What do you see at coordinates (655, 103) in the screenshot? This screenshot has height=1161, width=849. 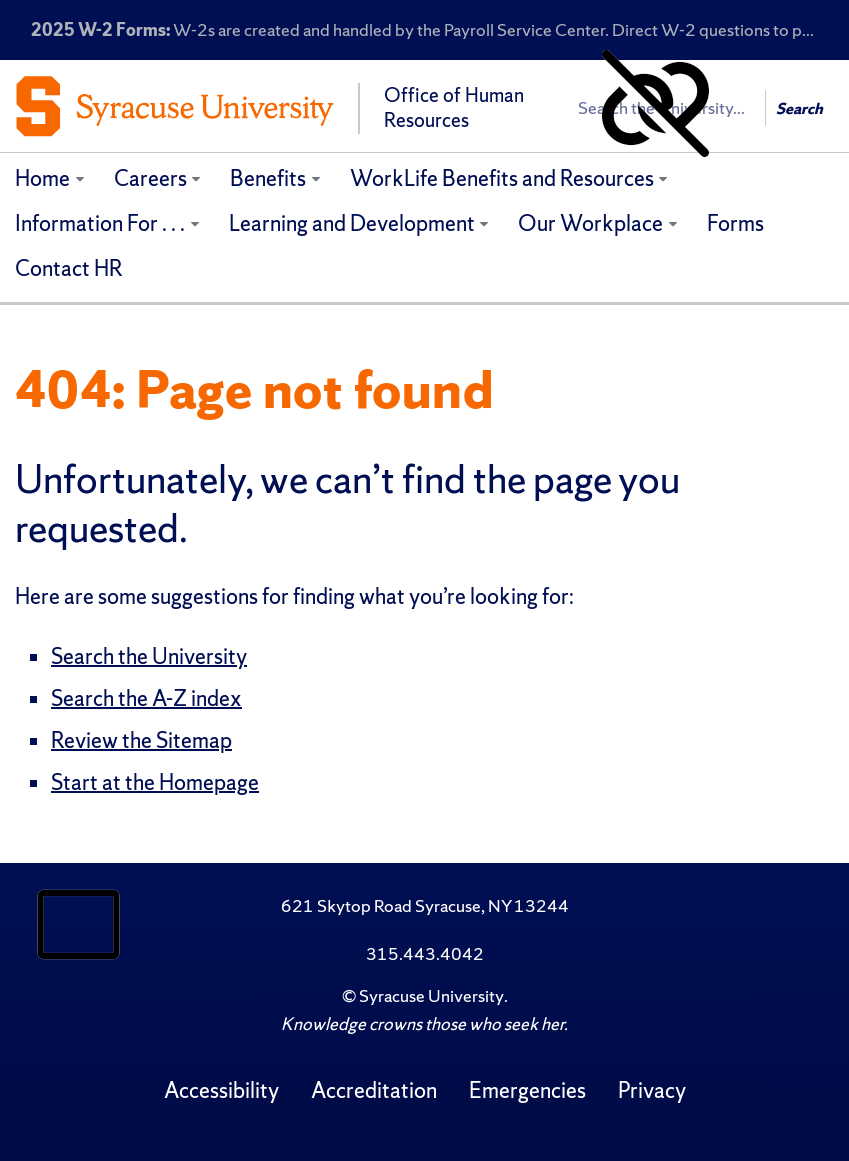 I see `indicates a broken or invalid link` at bounding box center [655, 103].